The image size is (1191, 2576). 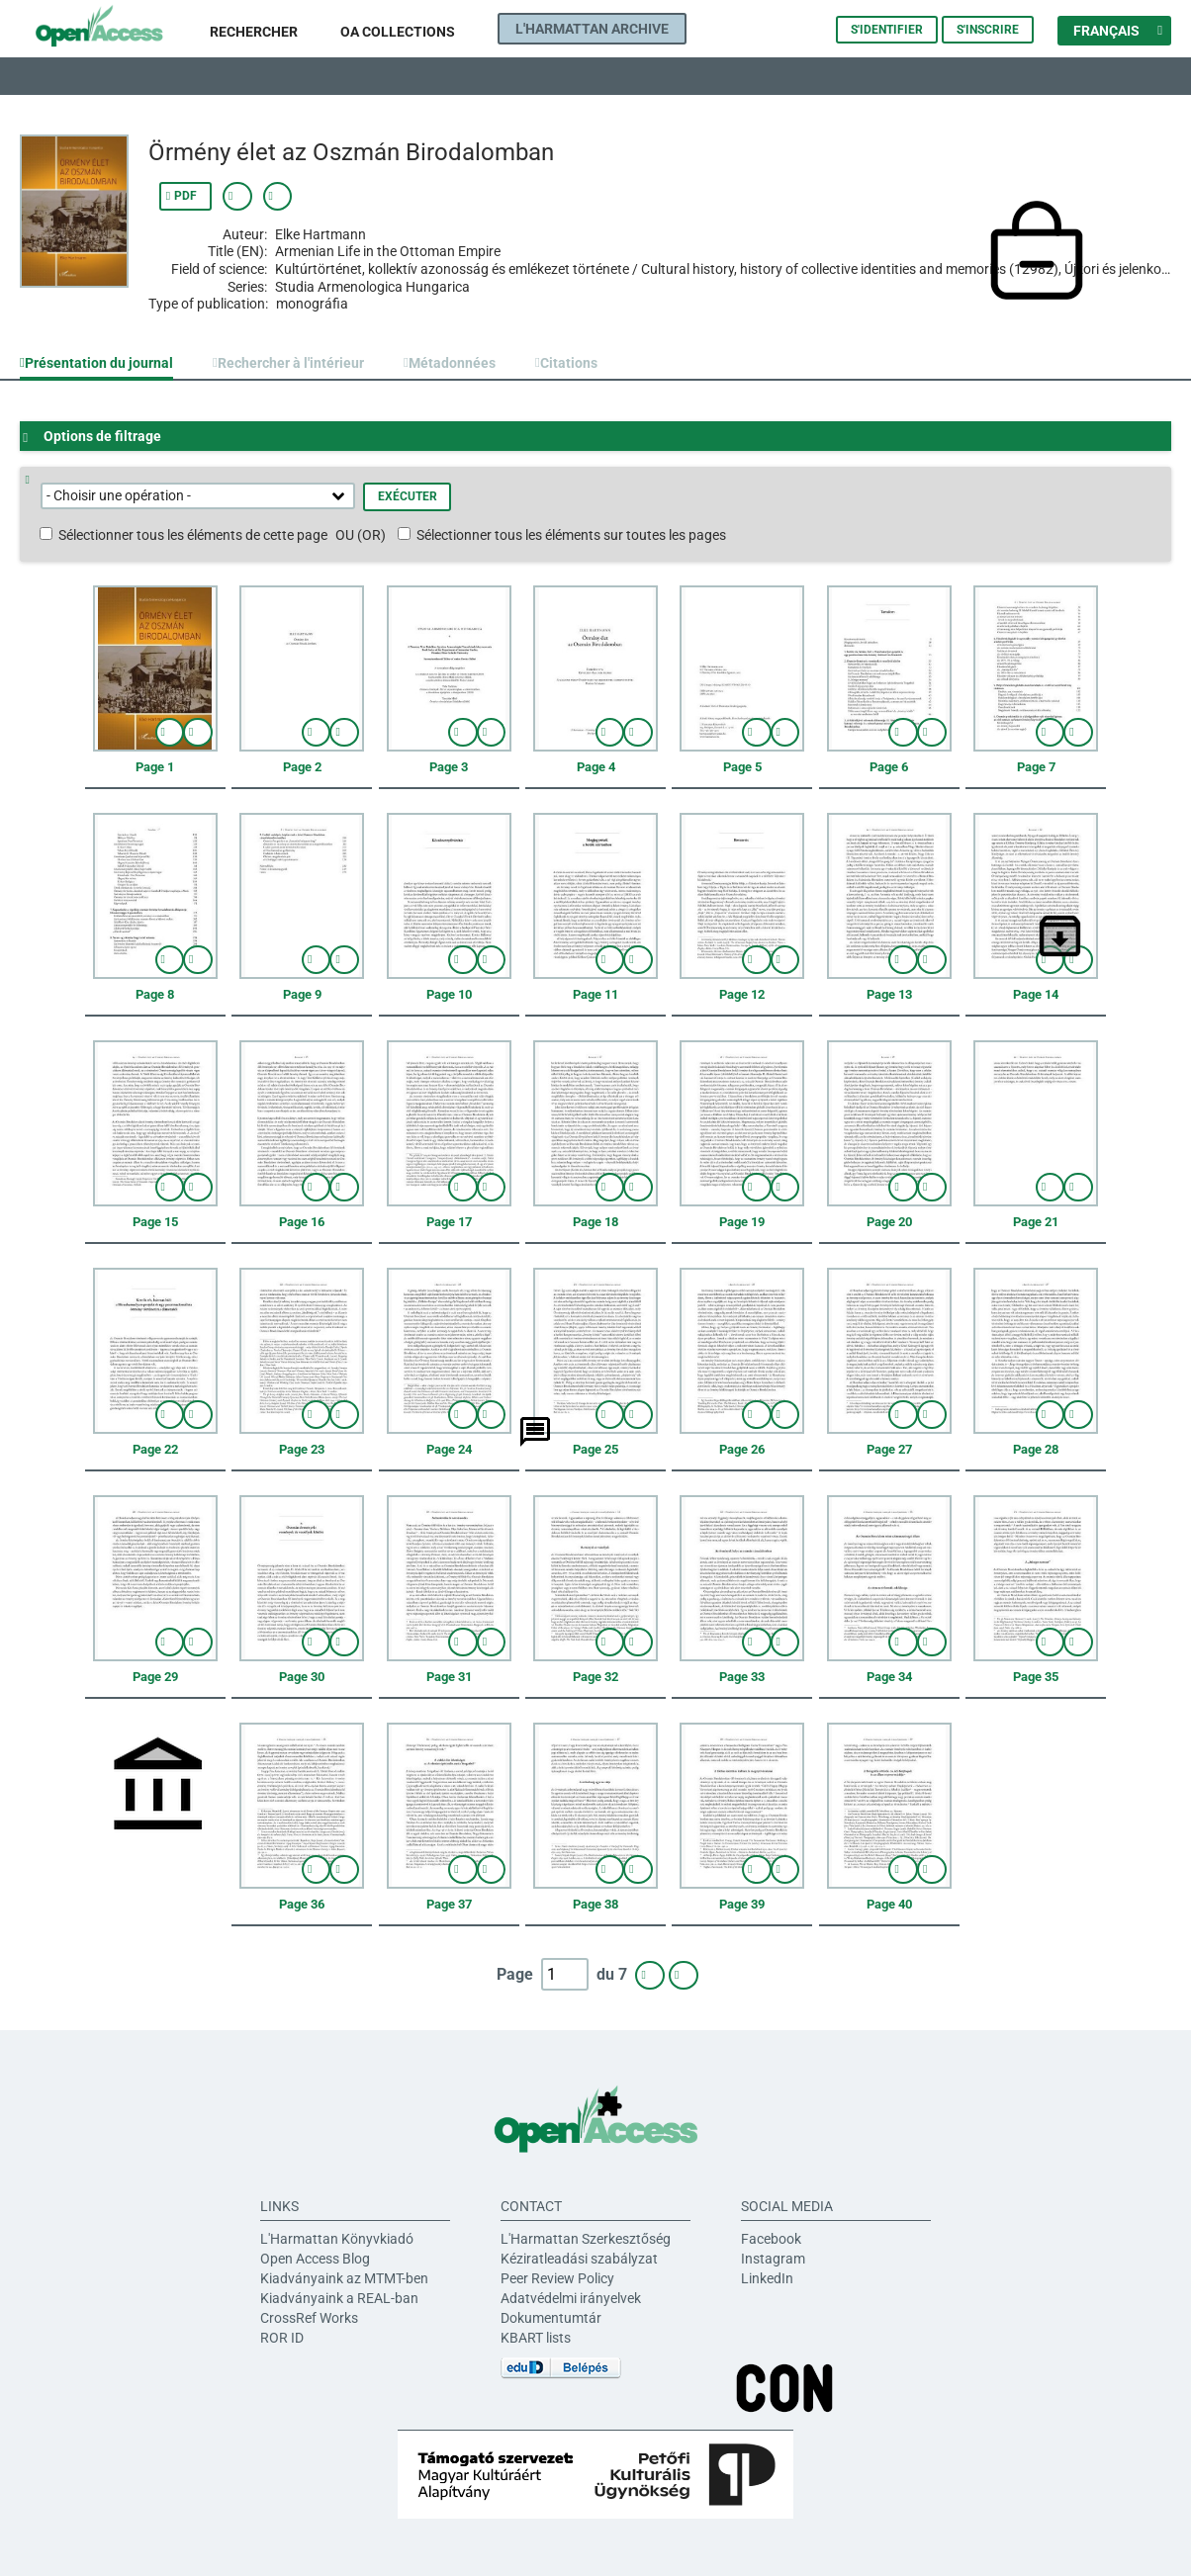 I want to click on initiate an HTTP connection request, so click(x=784, y=2388).